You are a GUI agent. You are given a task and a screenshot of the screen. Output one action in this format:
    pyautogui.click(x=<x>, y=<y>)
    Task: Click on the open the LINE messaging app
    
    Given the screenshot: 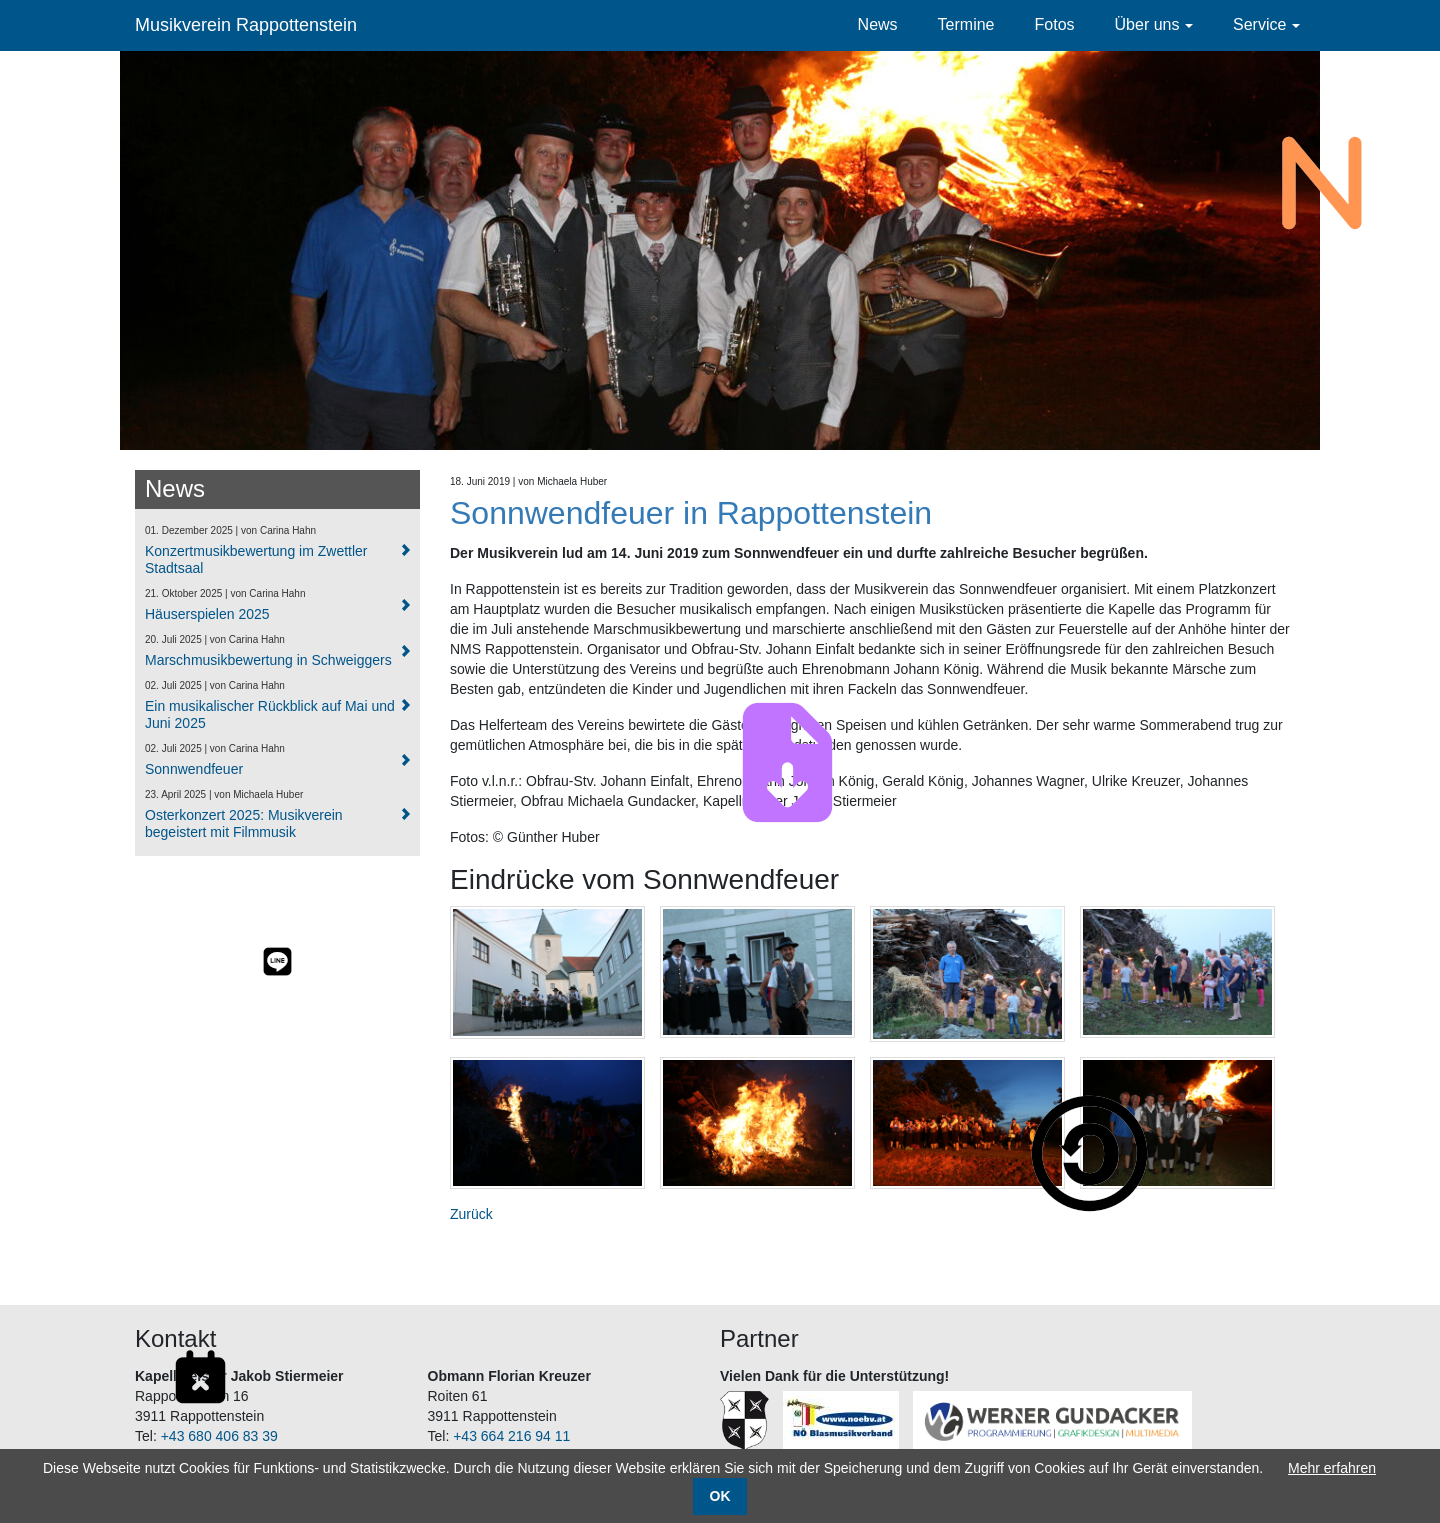 What is the action you would take?
    pyautogui.click(x=277, y=961)
    